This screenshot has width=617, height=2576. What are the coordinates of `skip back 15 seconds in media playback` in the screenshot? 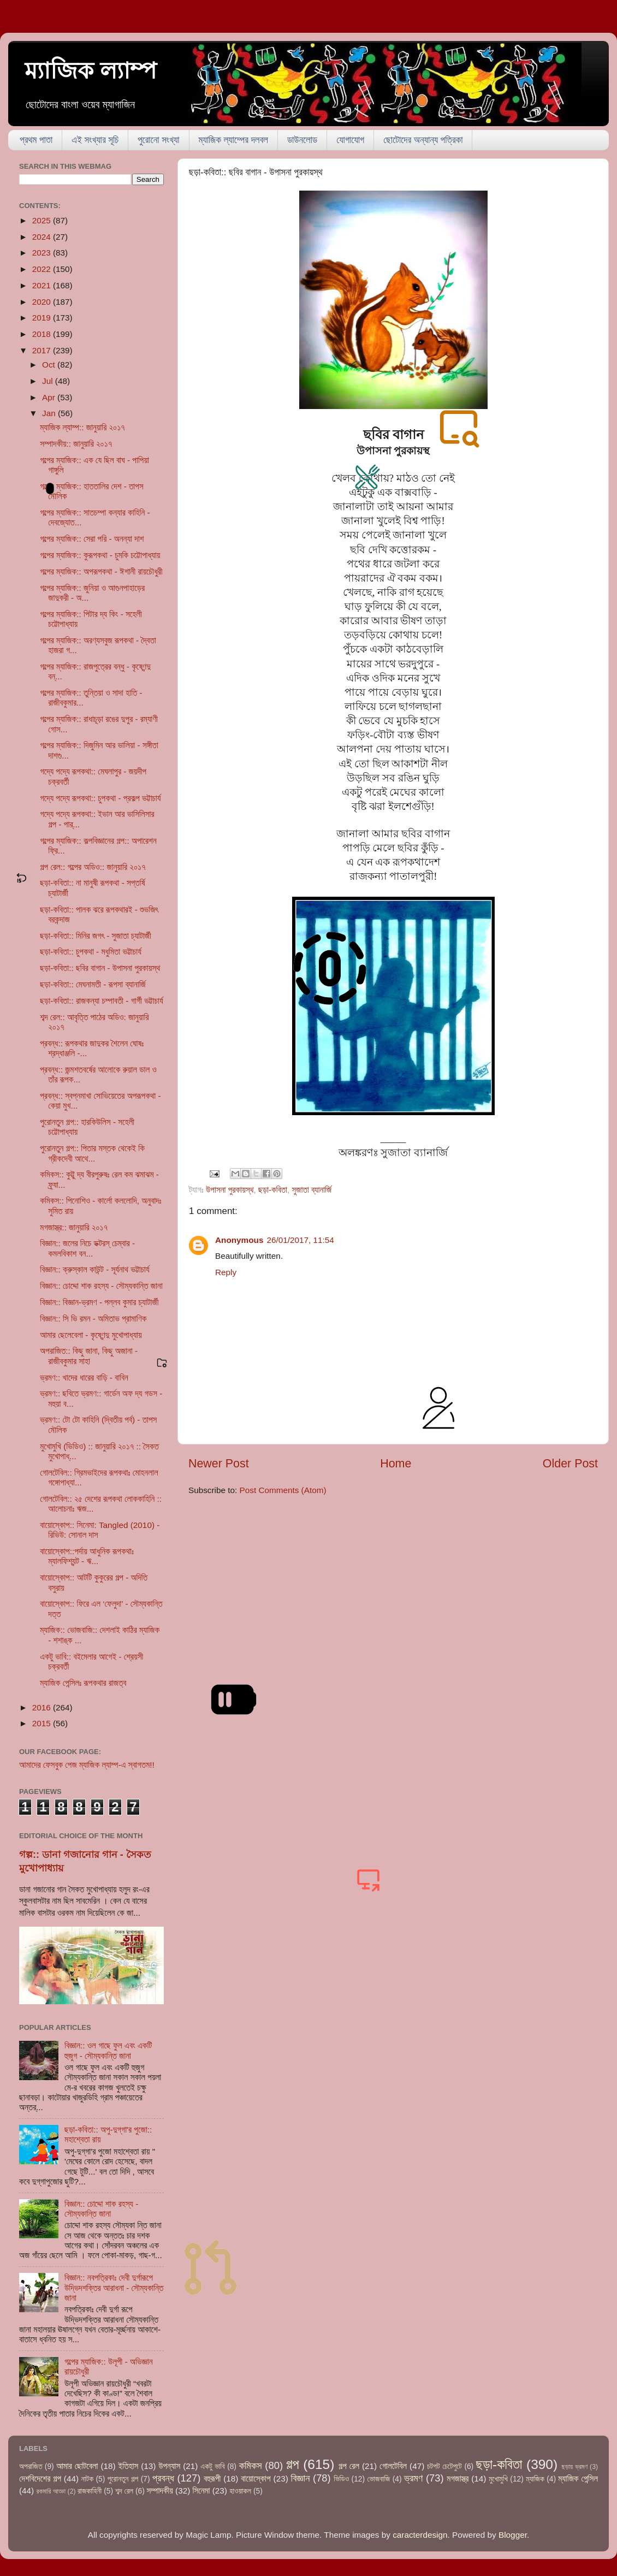 It's located at (21, 878).